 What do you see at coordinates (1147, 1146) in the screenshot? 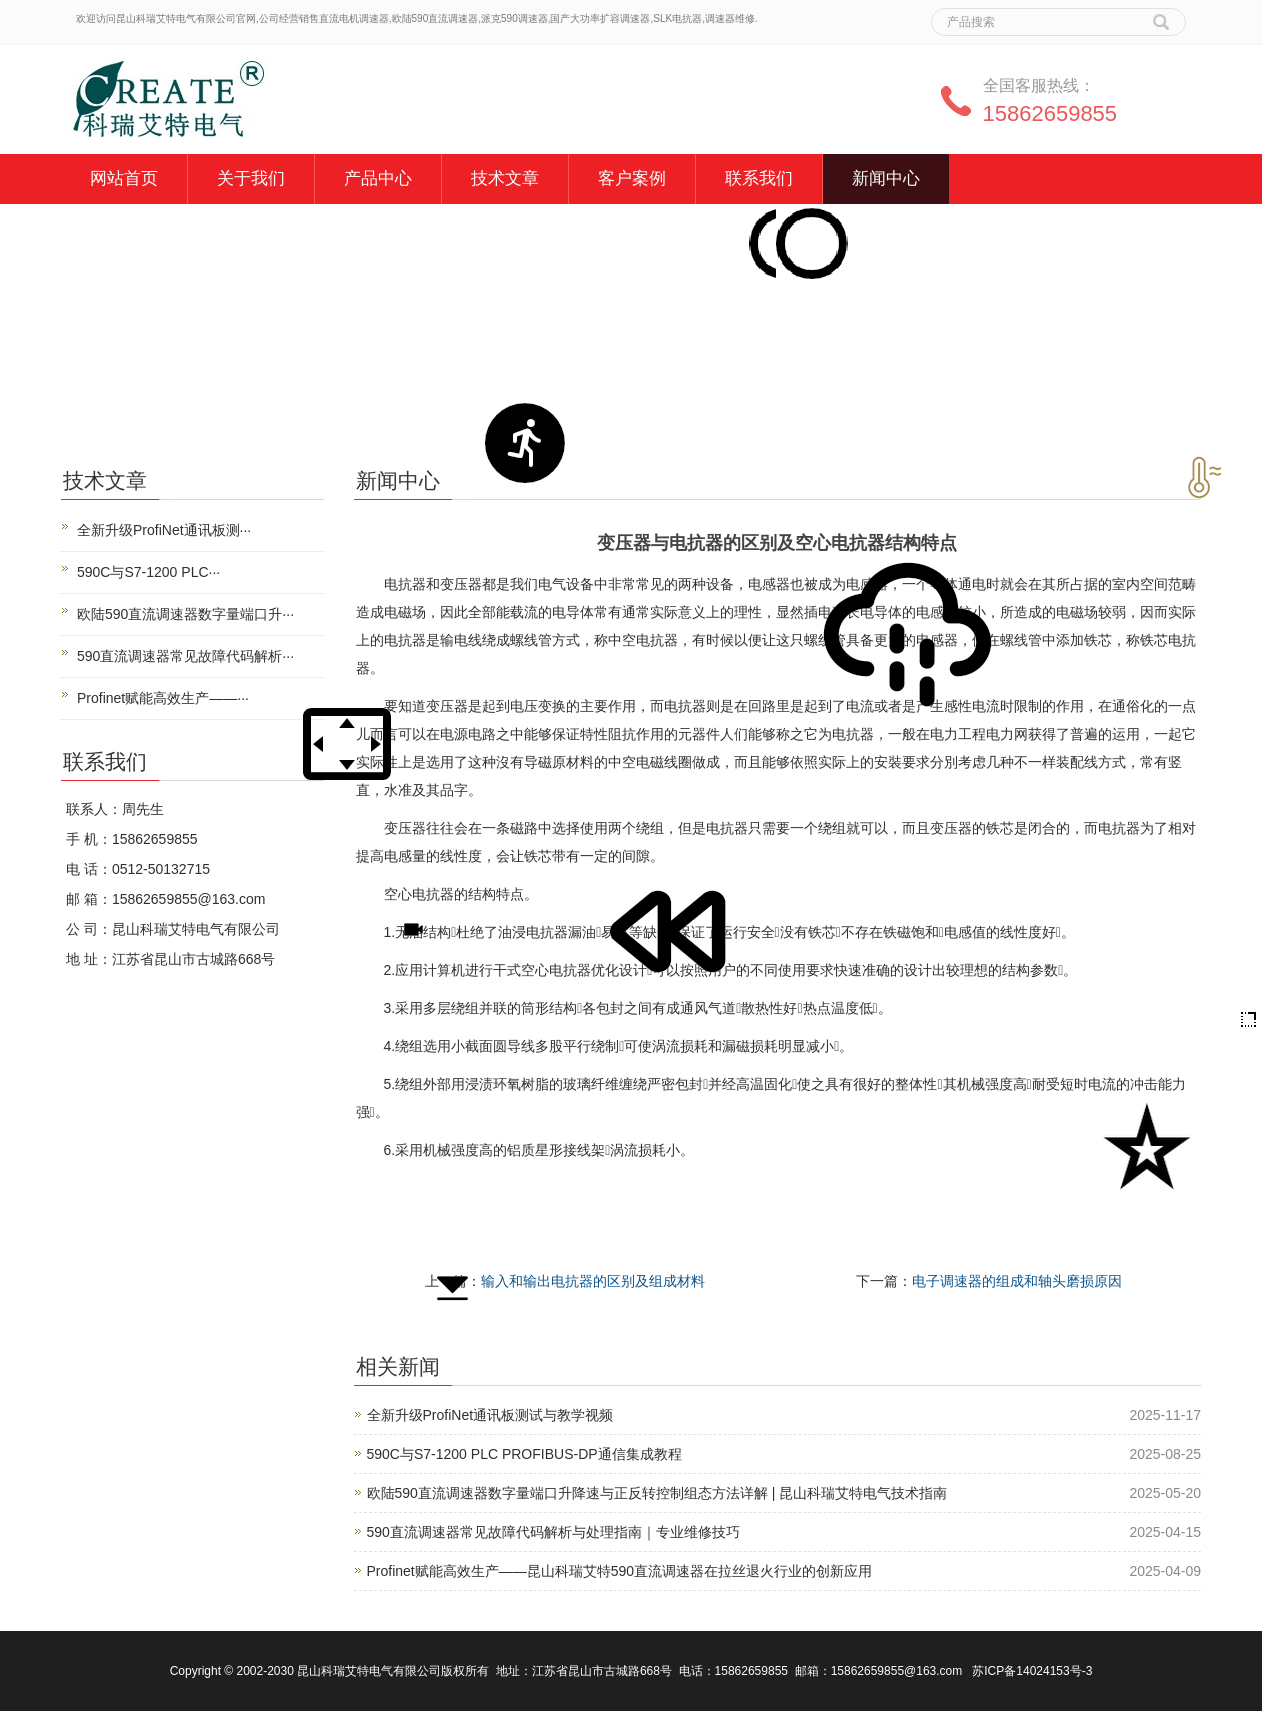
I see `rate or review an item` at bounding box center [1147, 1146].